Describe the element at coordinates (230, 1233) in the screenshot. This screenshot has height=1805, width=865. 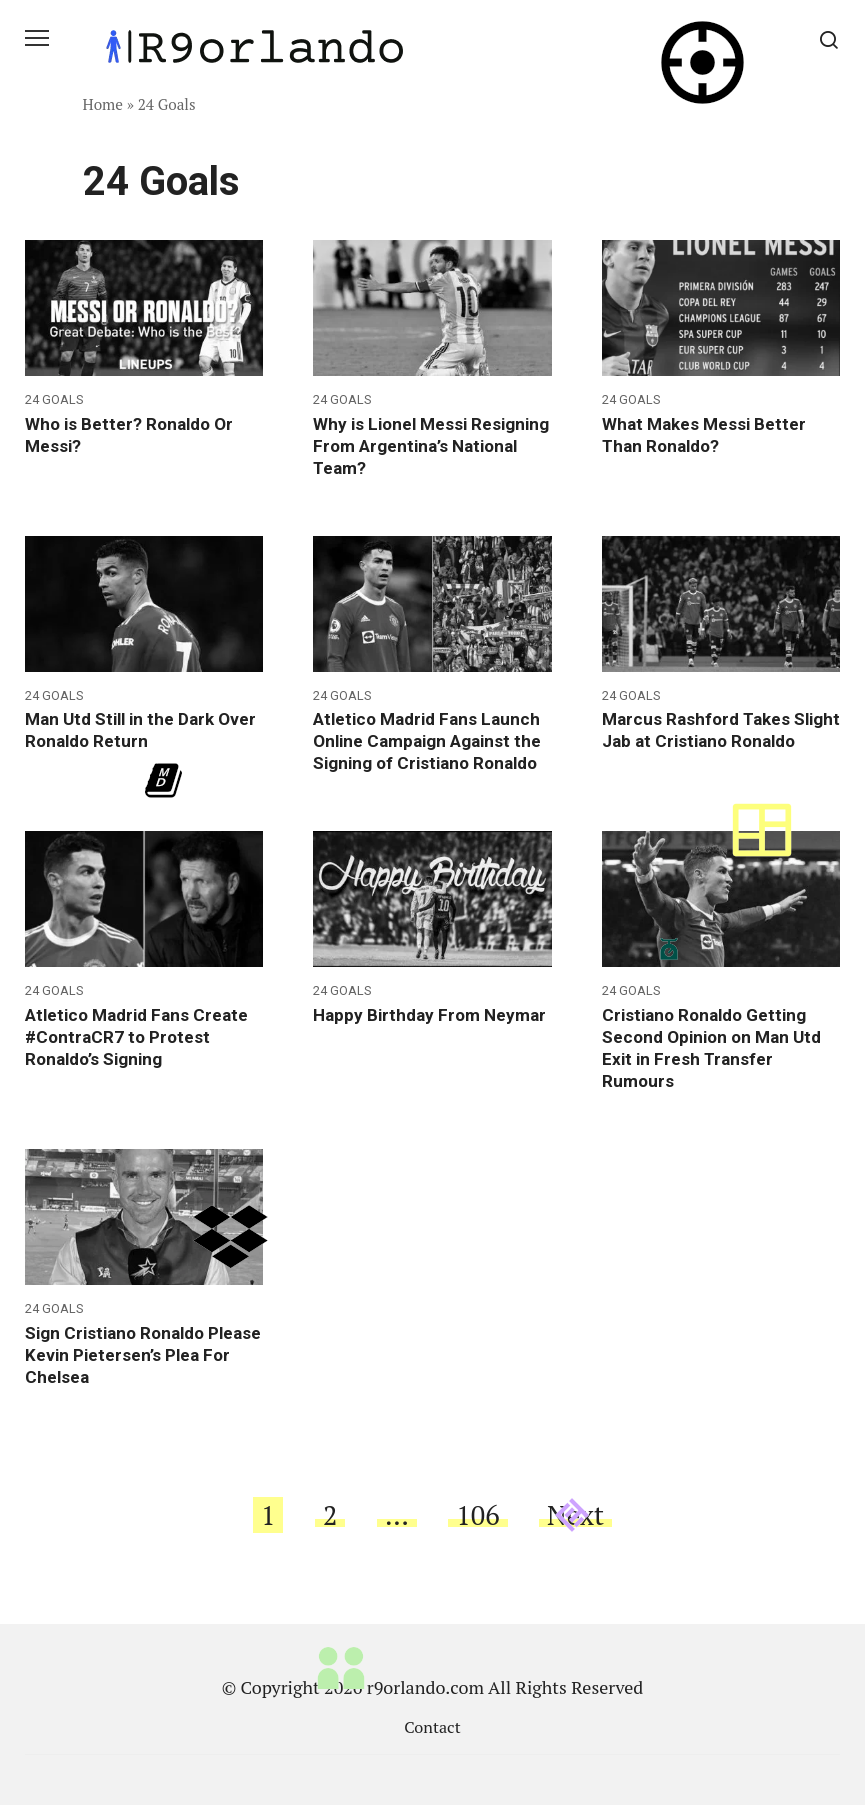
I see `open Dropbox cloud storage` at that location.